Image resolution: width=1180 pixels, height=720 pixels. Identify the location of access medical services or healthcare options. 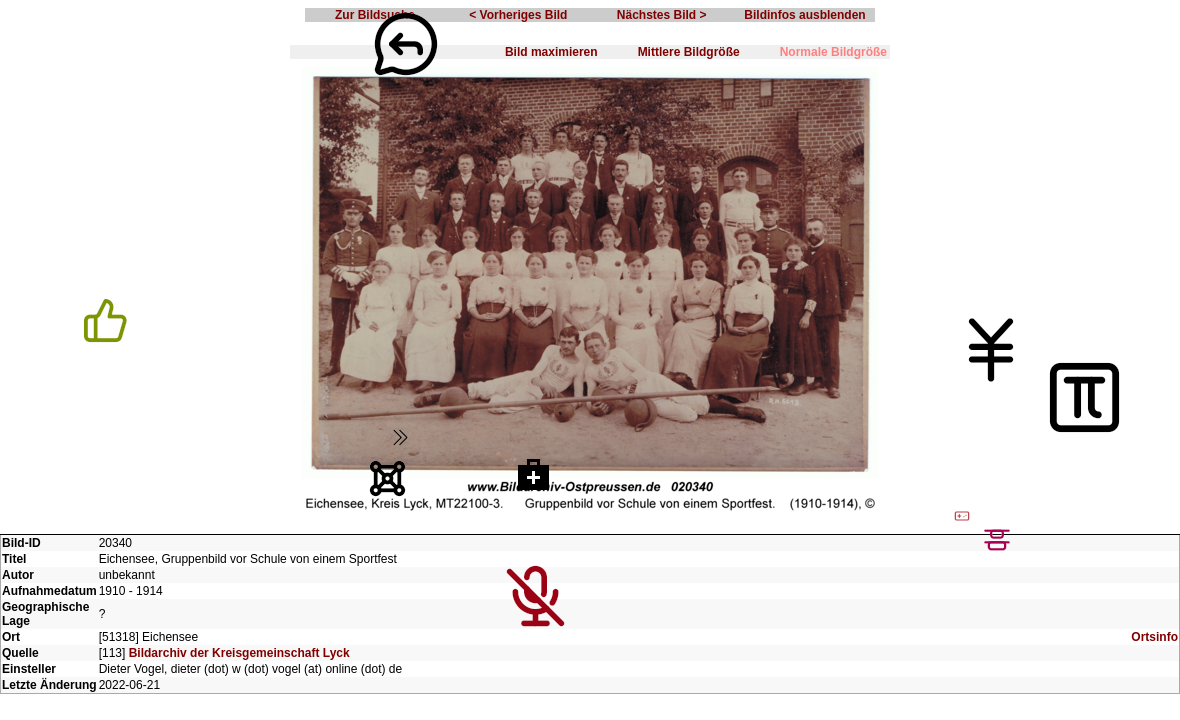
(533, 474).